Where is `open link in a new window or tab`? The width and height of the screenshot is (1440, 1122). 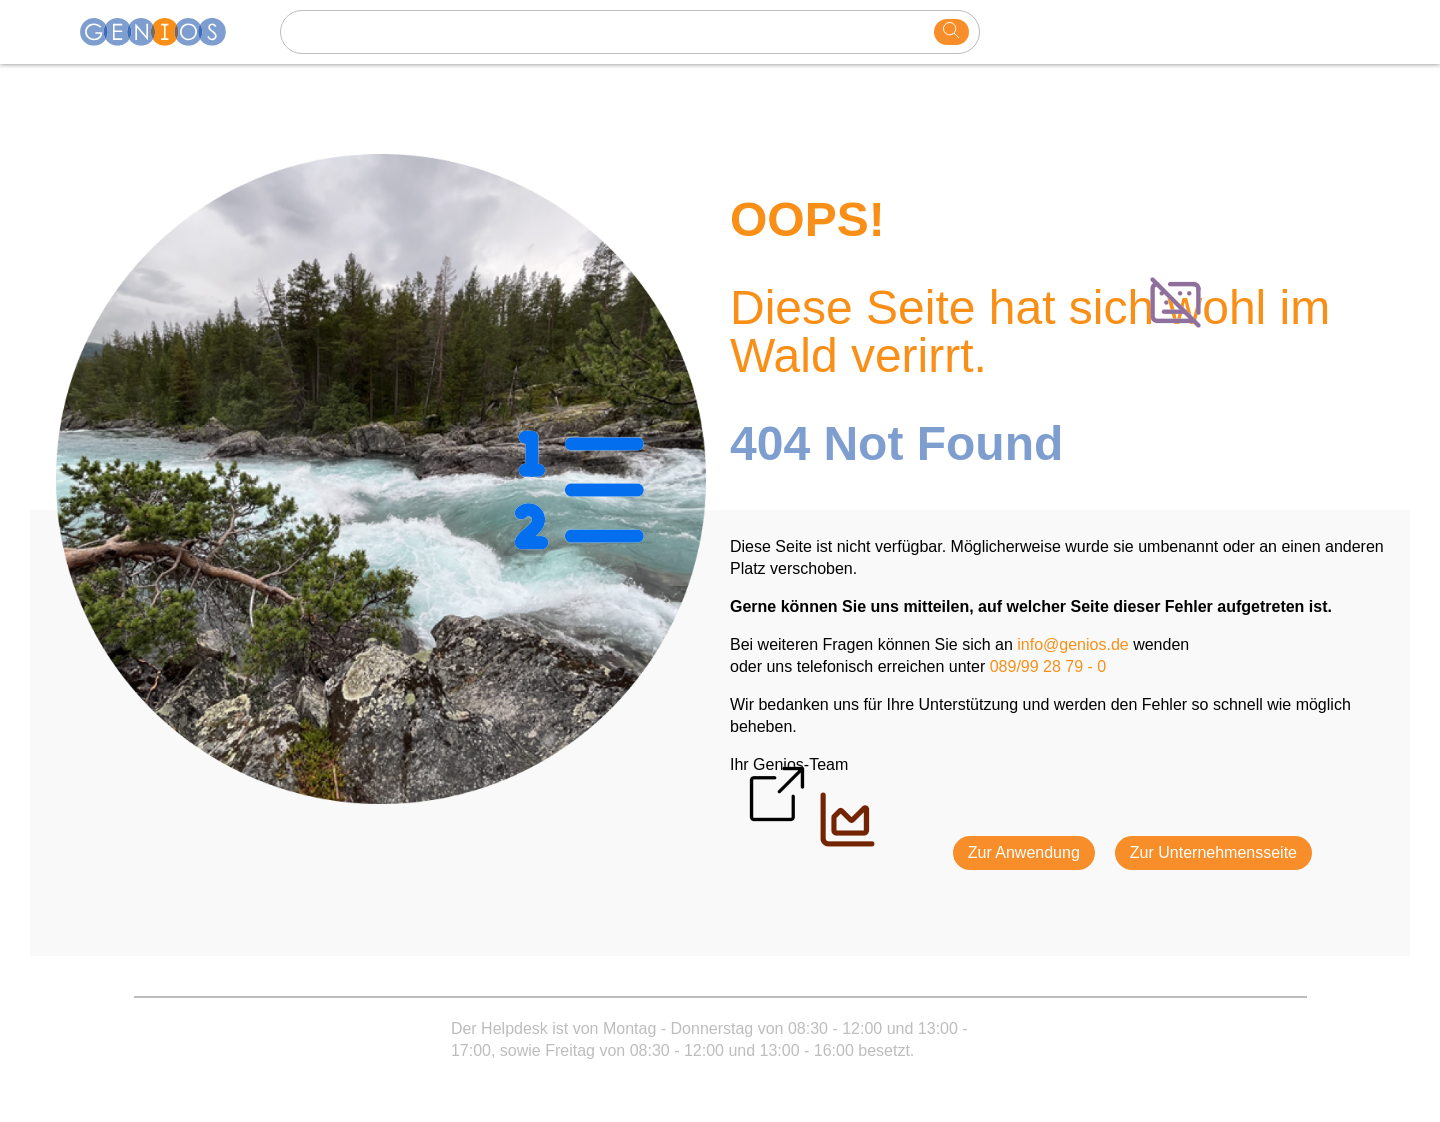 open link in a new window or tab is located at coordinates (777, 794).